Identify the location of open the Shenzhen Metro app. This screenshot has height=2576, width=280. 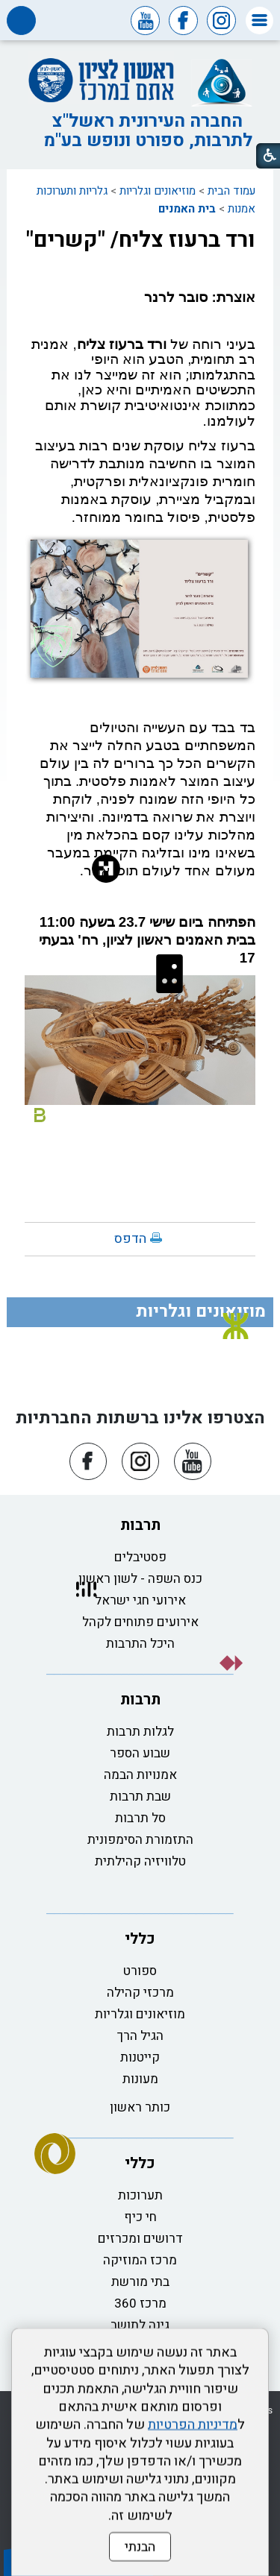
(235, 1326).